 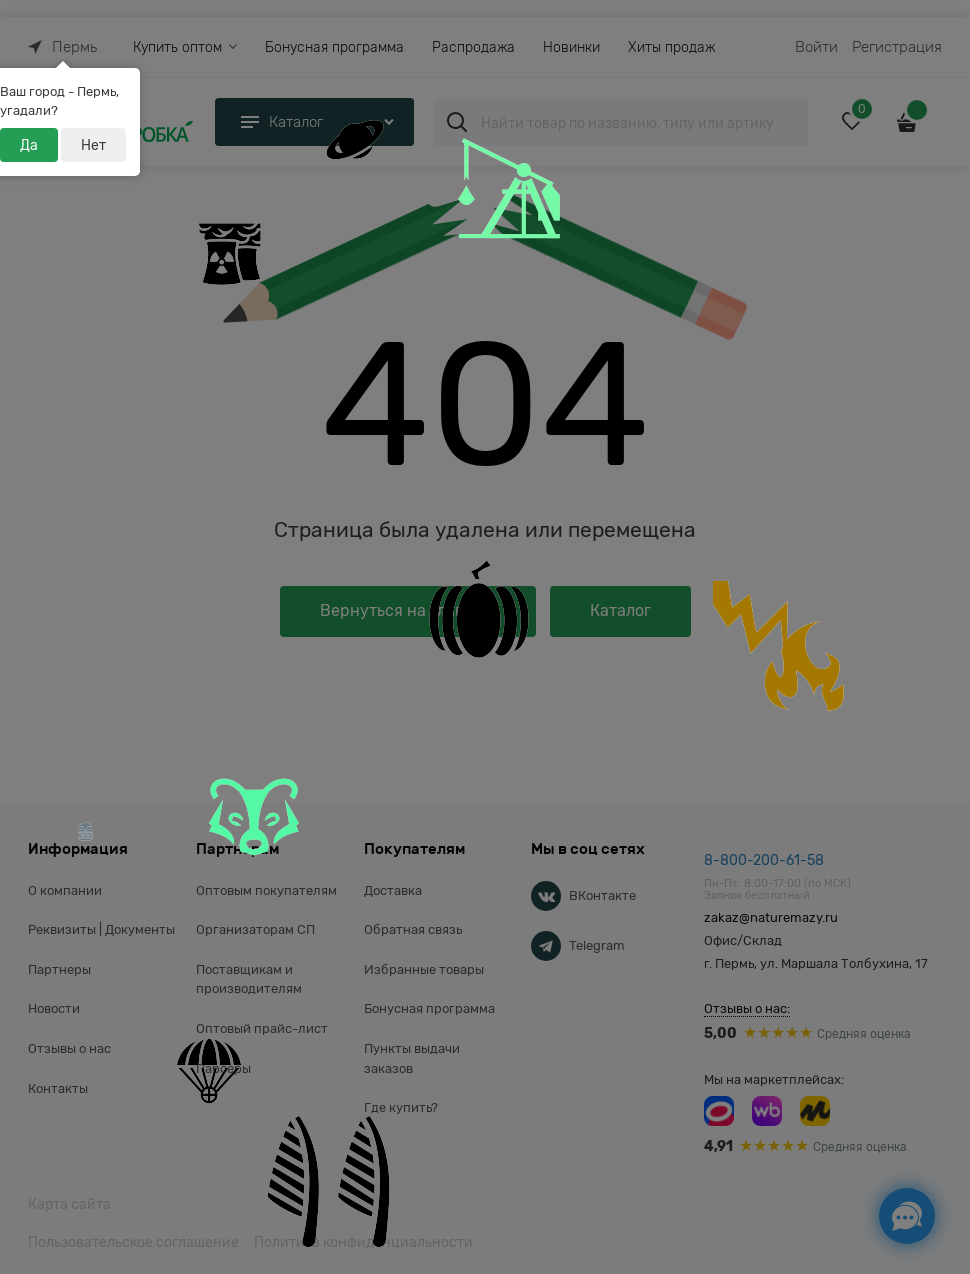 What do you see at coordinates (509, 184) in the screenshot?
I see `launch projectile or siege weapon in game` at bounding box center [509, 184].